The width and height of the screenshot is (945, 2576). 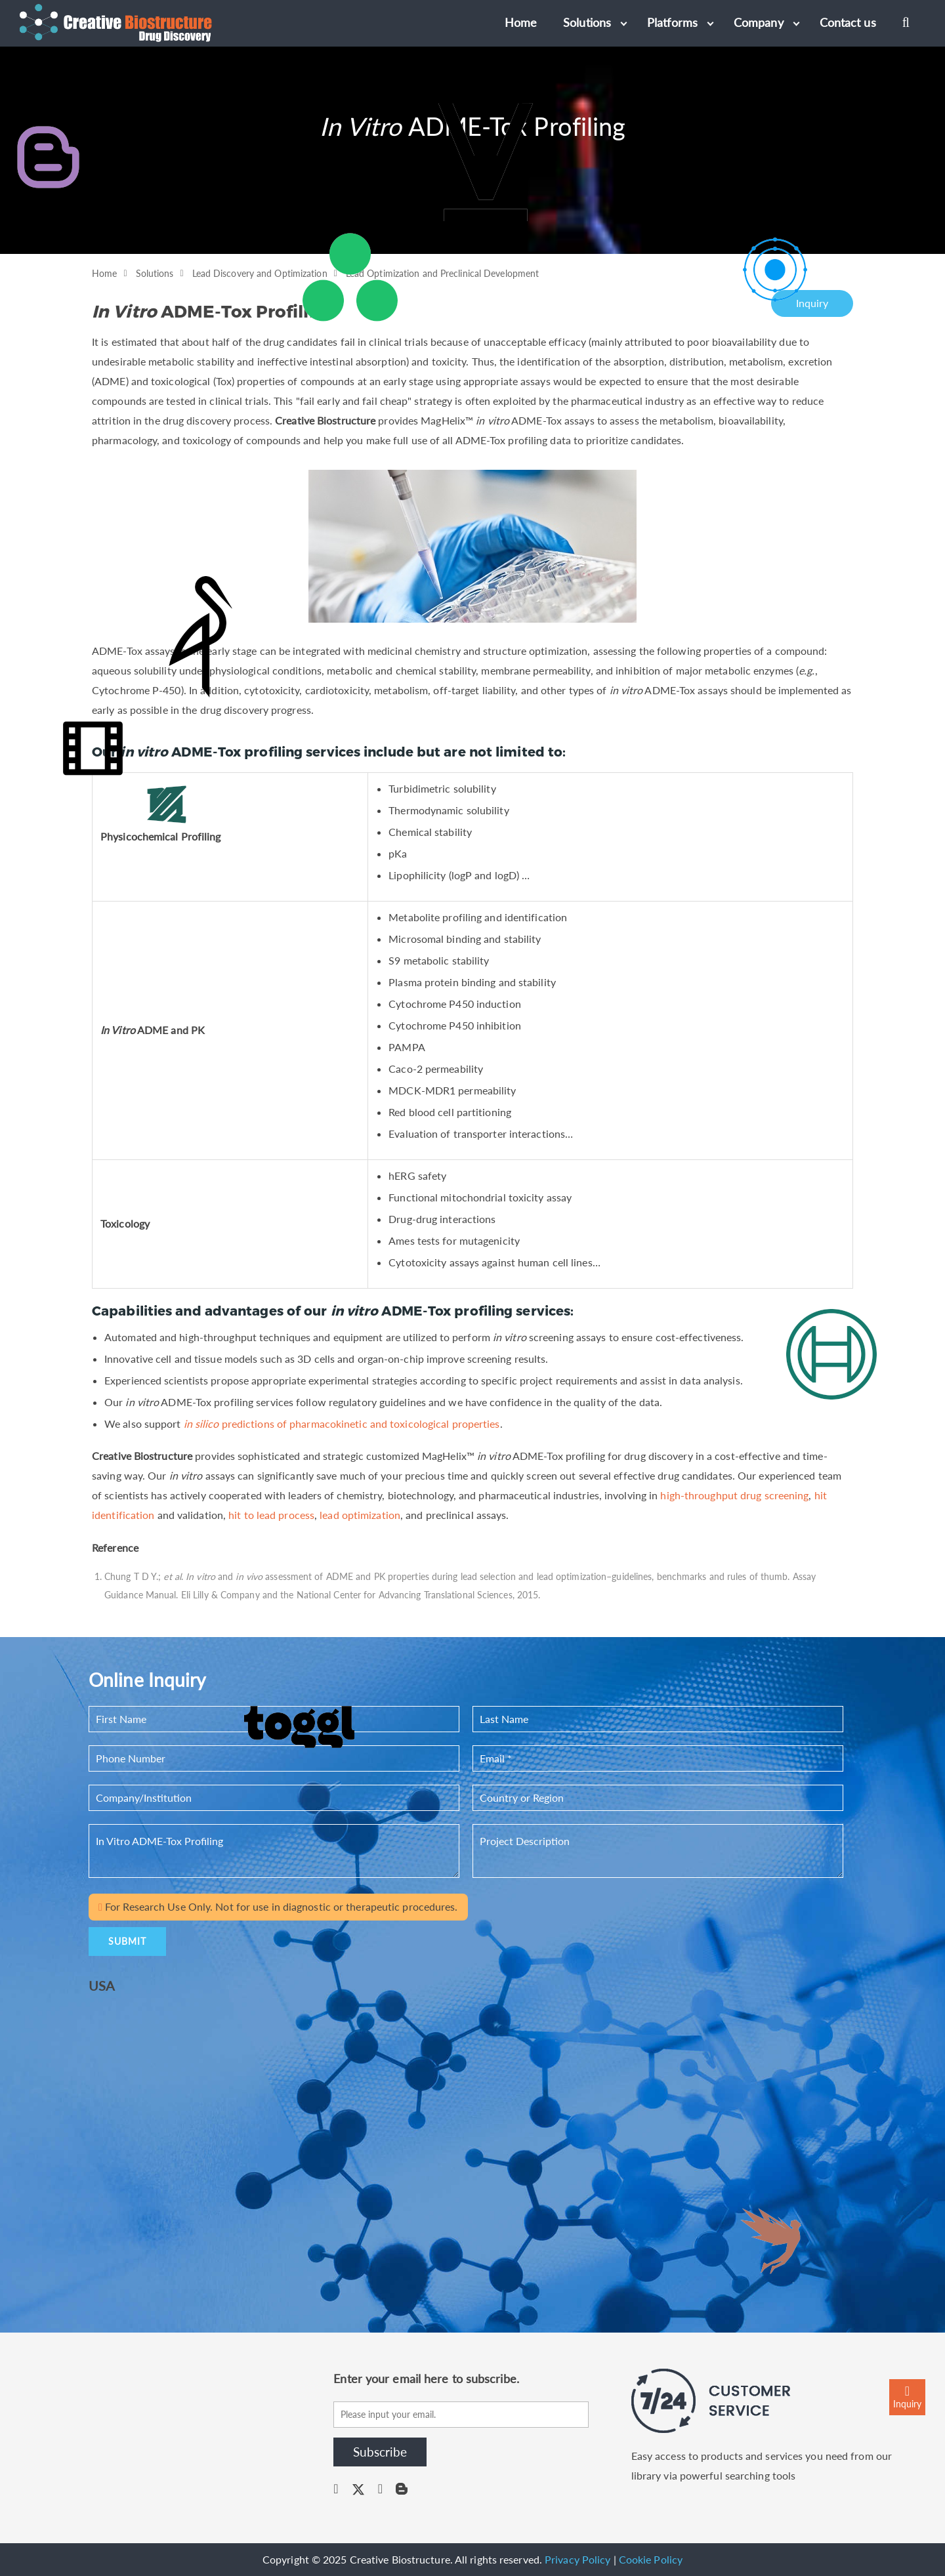 I want to click on open asana project management app, so click(x=350, y=277).